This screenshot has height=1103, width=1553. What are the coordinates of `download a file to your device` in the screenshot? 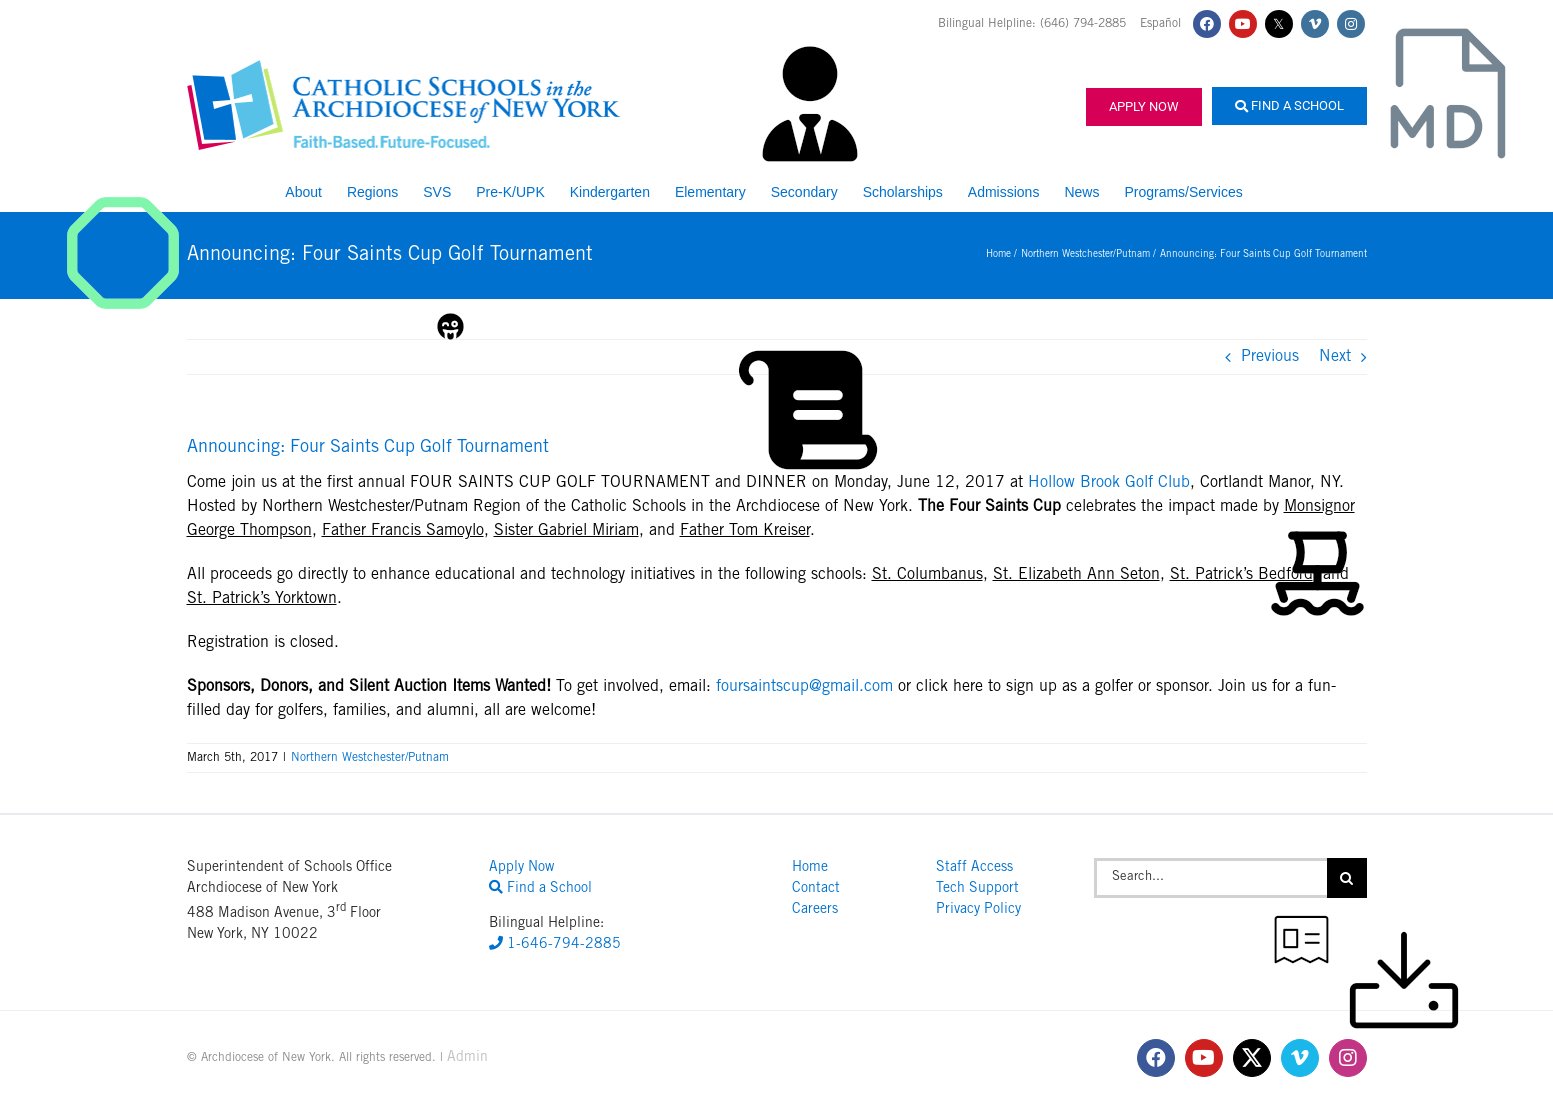 It's located at (1404, 986).